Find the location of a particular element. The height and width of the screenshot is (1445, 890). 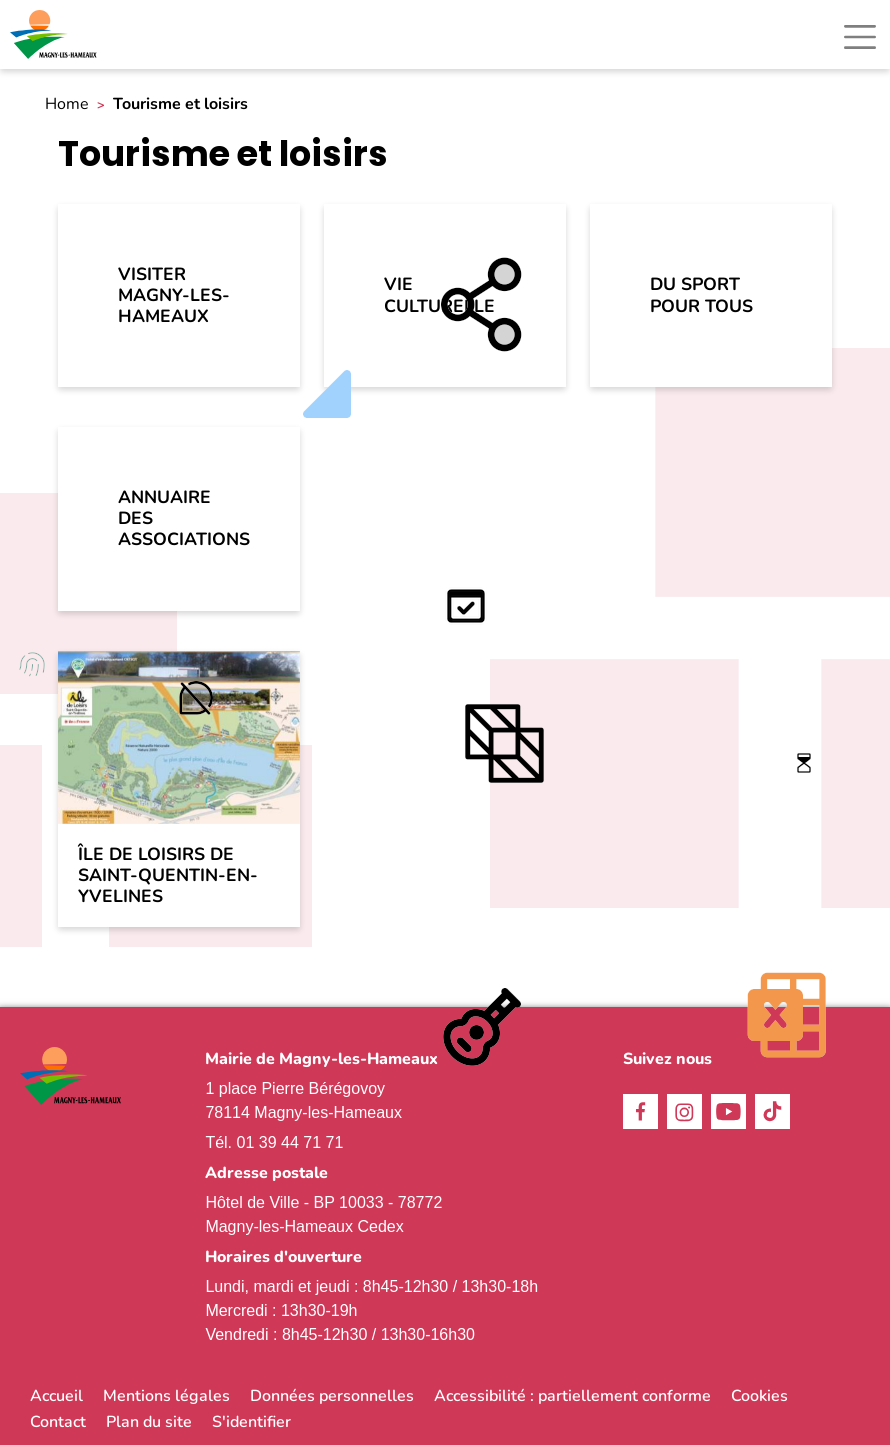

exclude or subtract overlapping shapes in a design tool is located at coordinates (504, 743).